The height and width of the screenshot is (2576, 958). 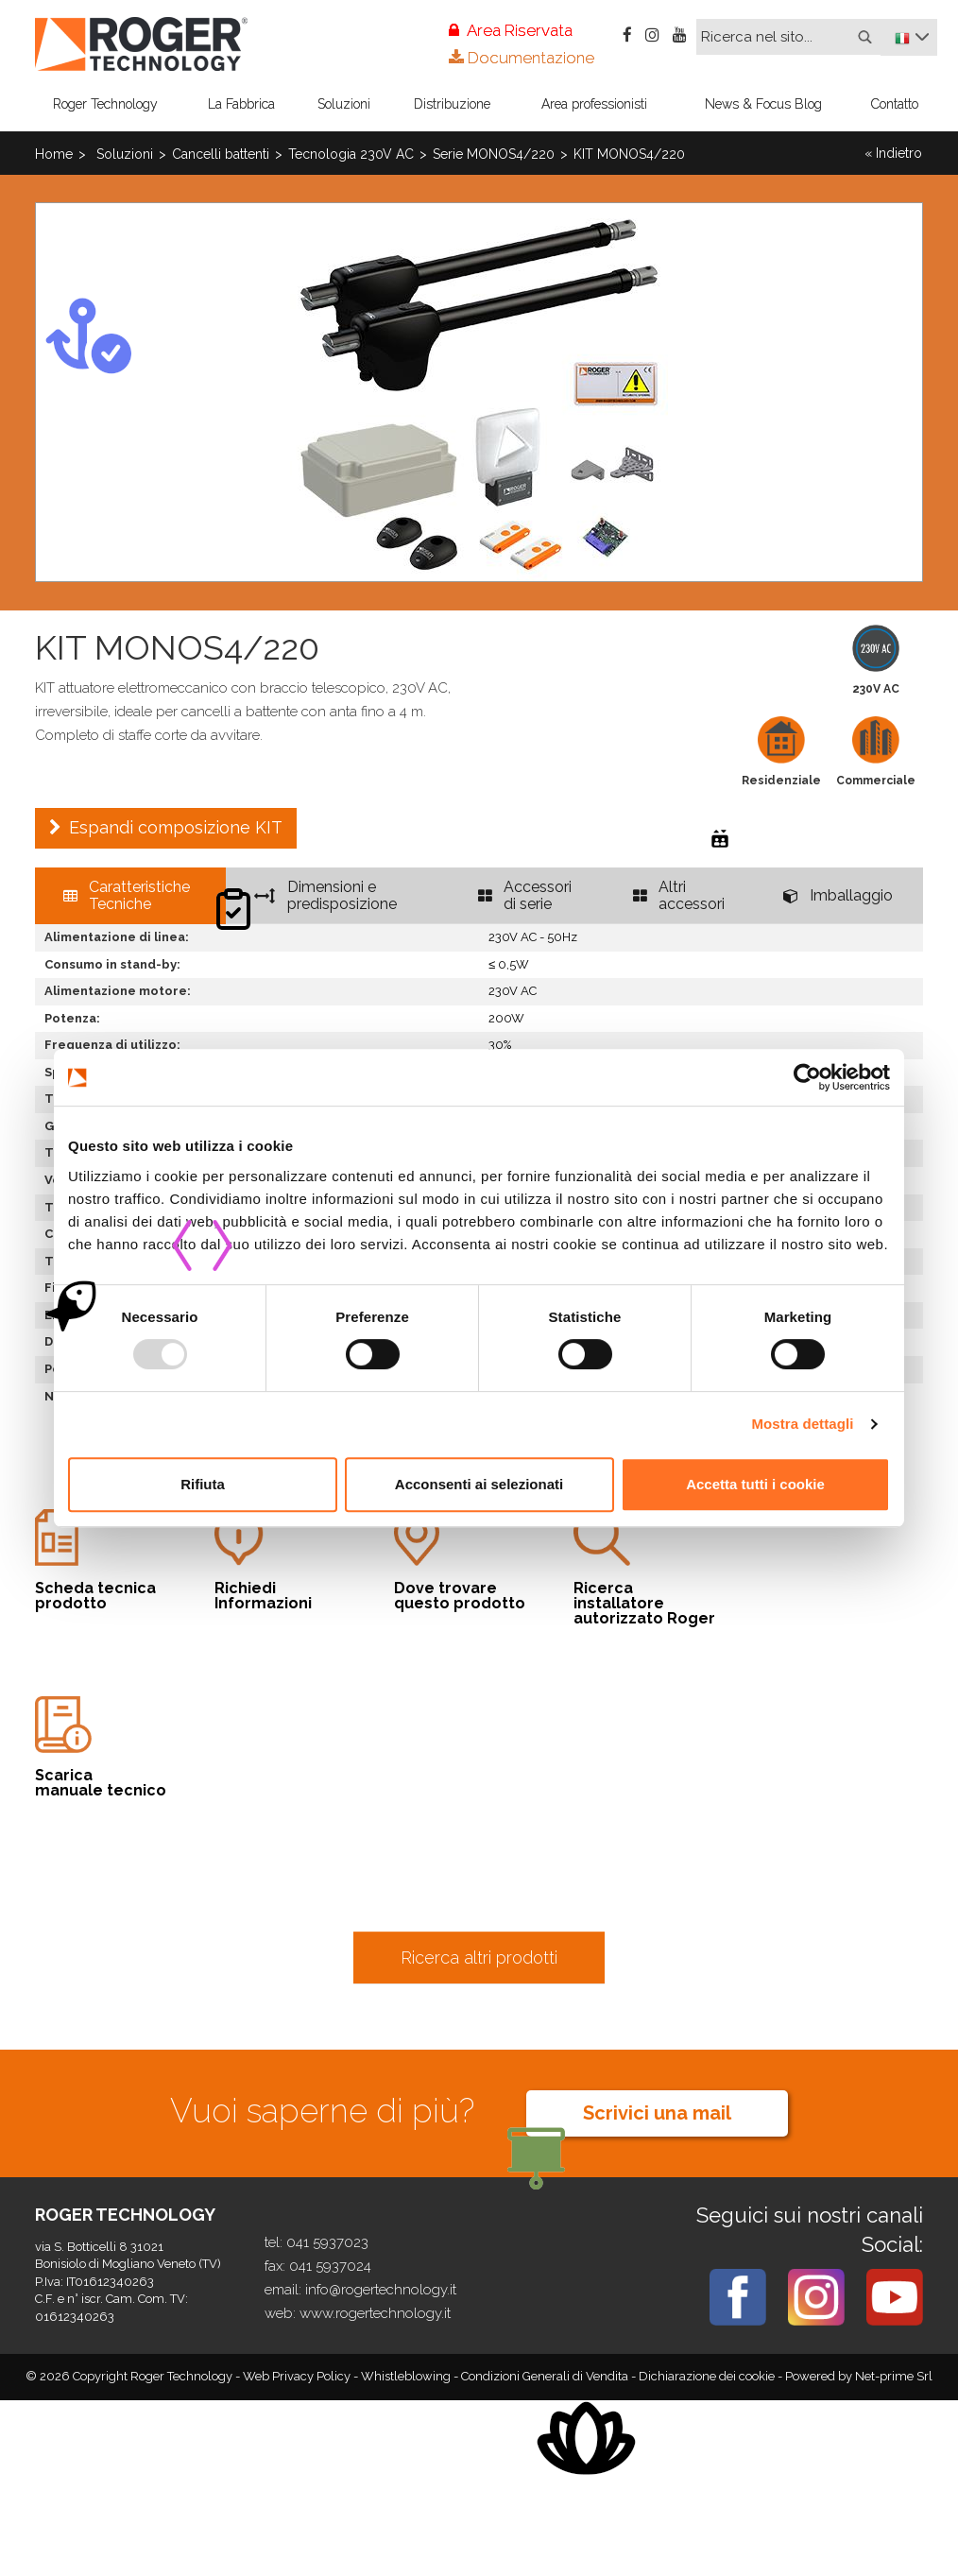 What do you see at coordinates (202, 1245) in the screenshot?
I see `view or edit source code` at bounding box center [202, 1245].